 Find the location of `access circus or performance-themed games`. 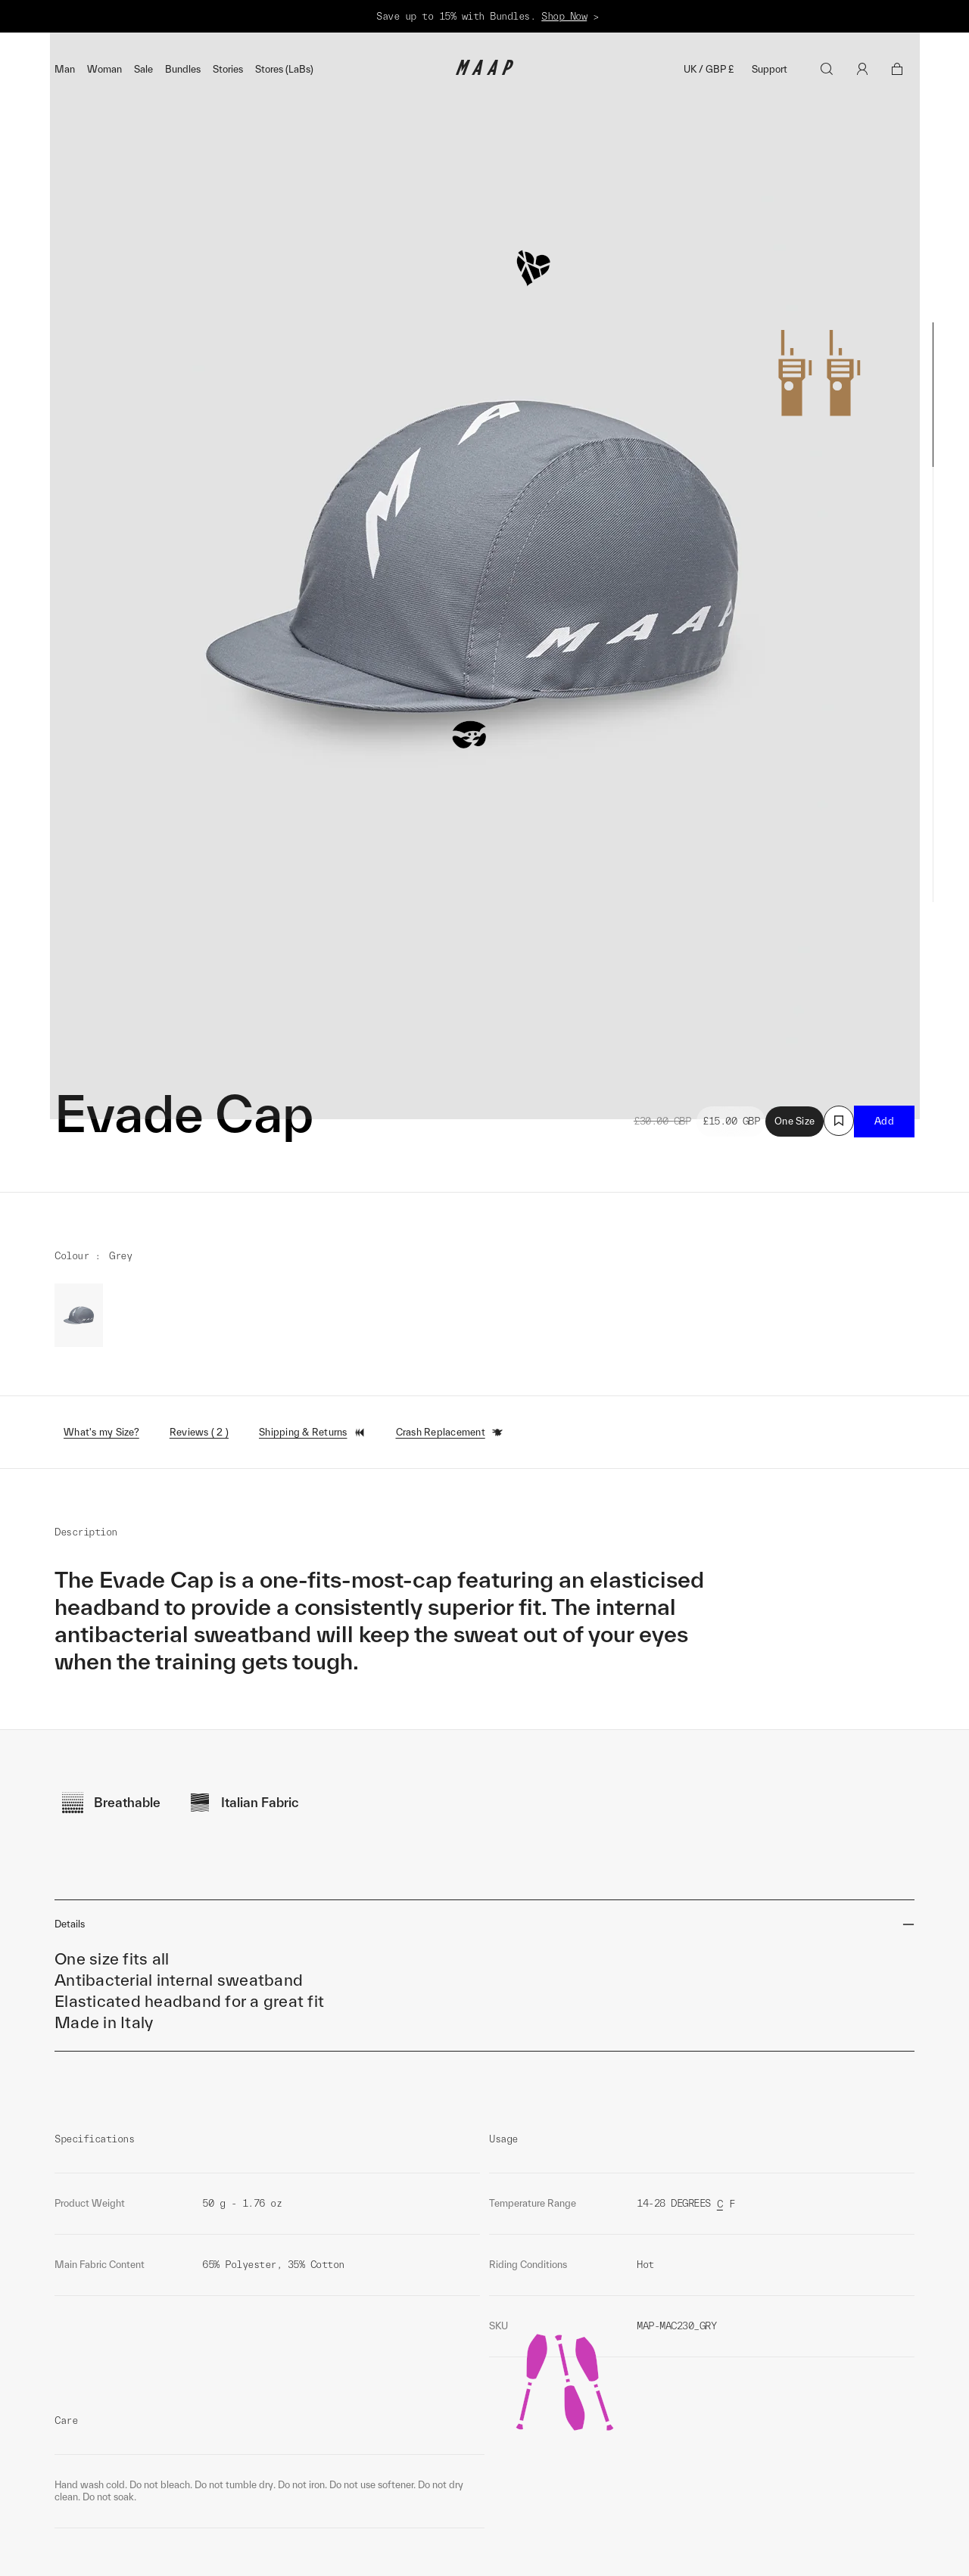

access circus or performance-themed games is located at coordinates (565, 2382).